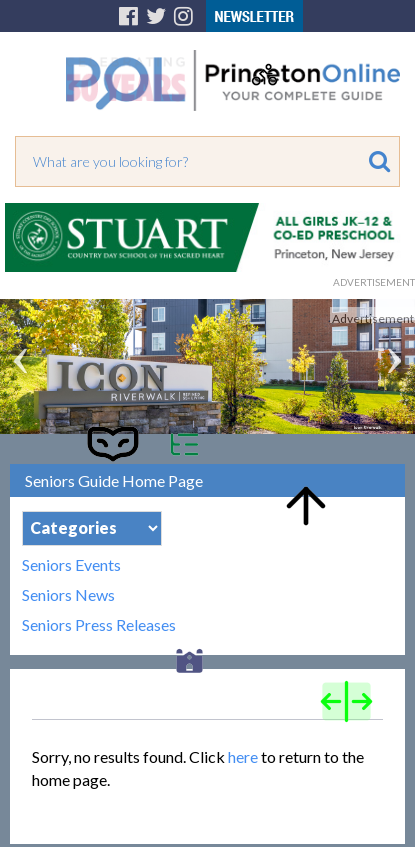 The width and height of the screenshot is (415, 847). What do you see at coordinates (113, 443) in the screenshot?
I see `enable incognito or private browsing mode` at bounding box center [113, 443].